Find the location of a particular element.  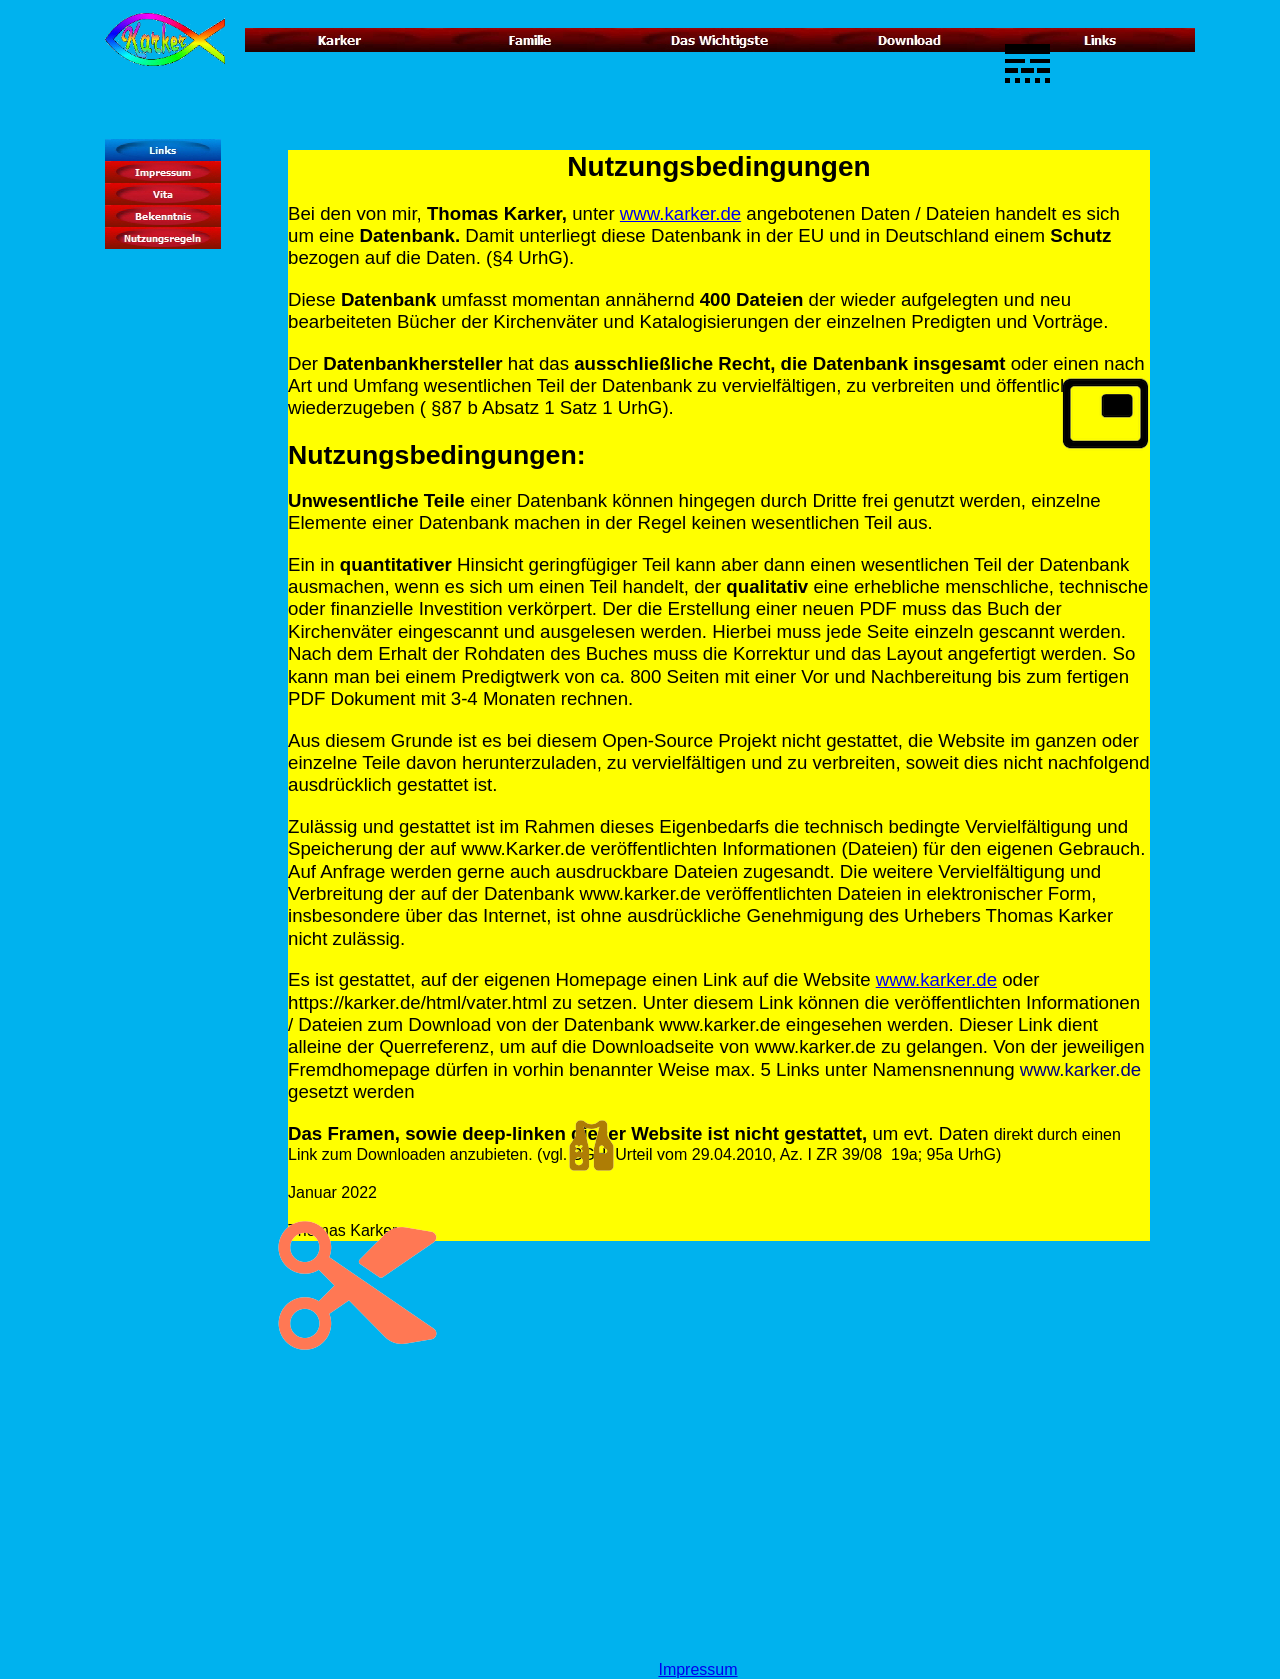

cut selected content is located at coordinates (354, 1285).